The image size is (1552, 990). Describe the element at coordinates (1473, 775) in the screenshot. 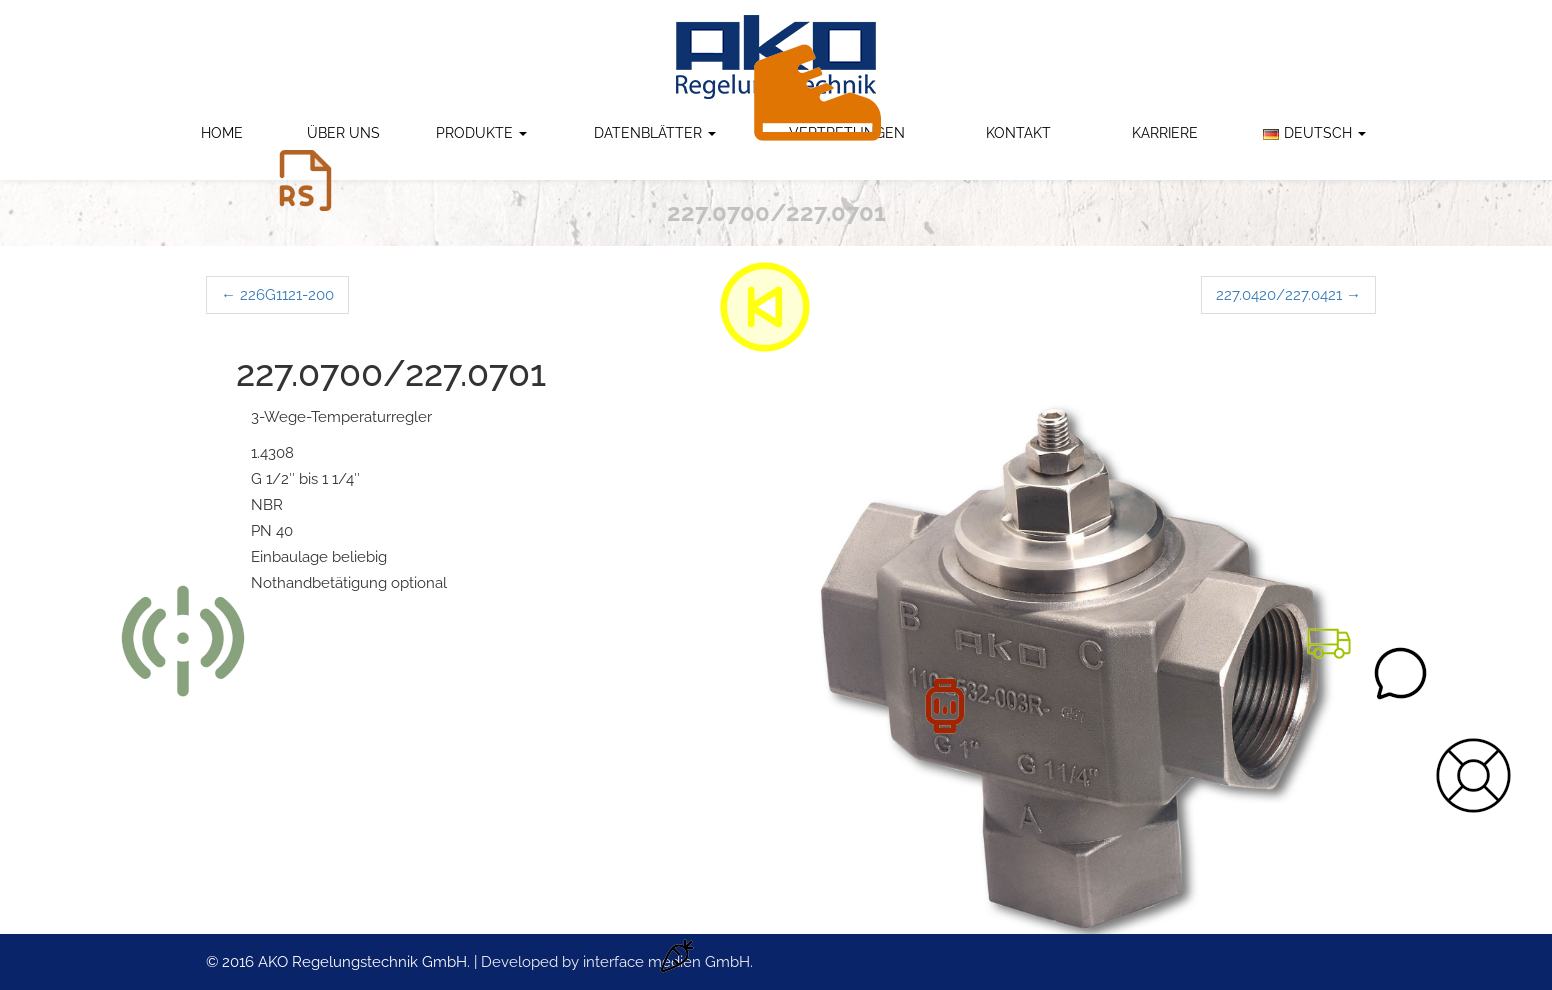

I see `access help or support` at that location.